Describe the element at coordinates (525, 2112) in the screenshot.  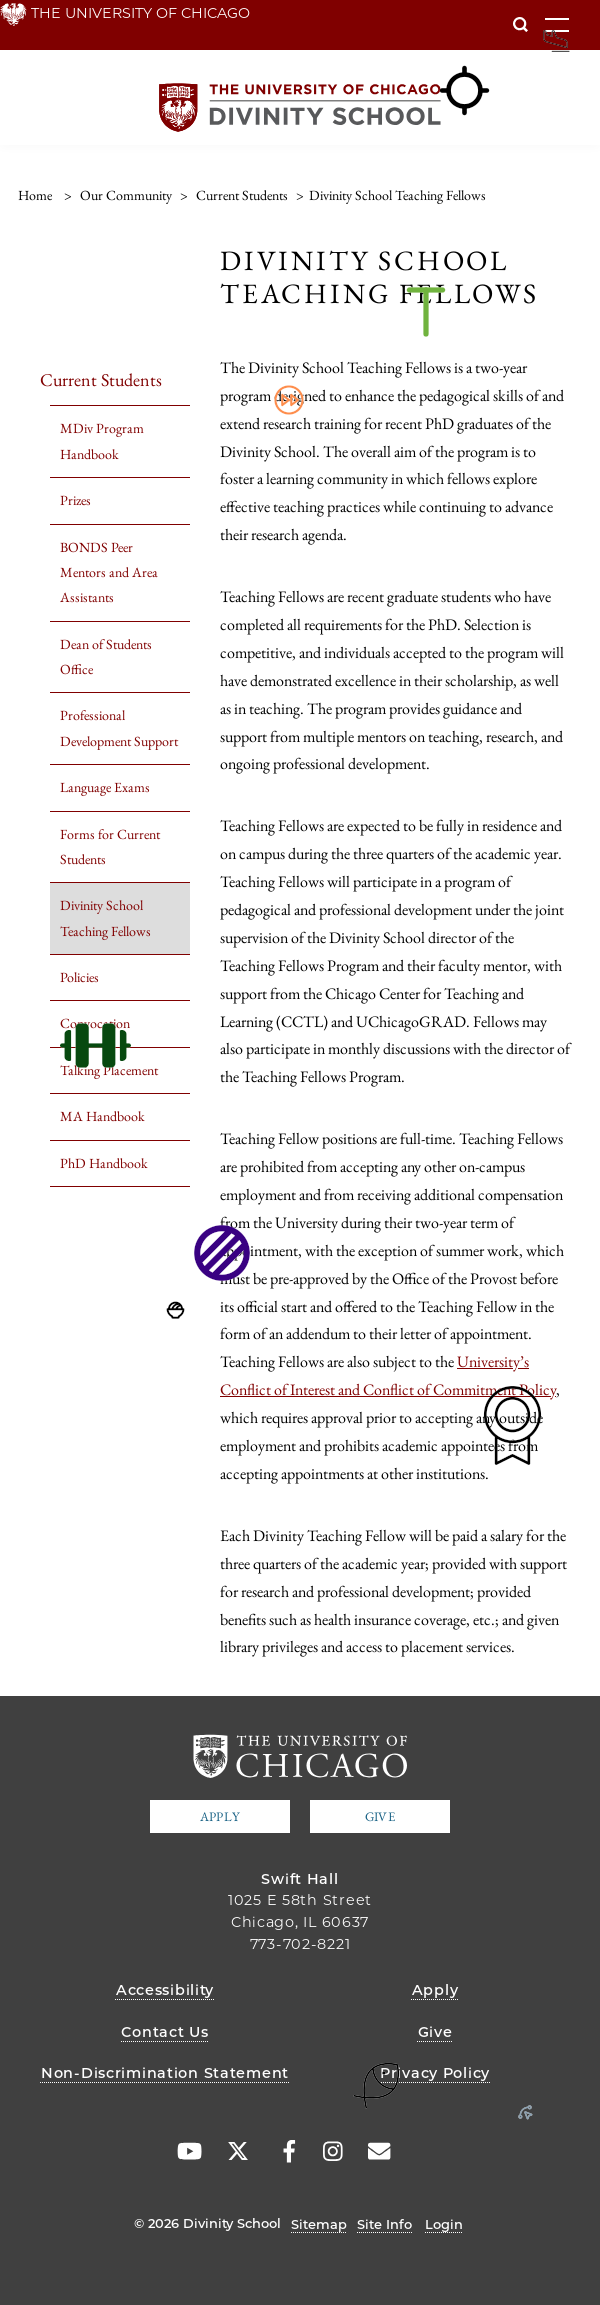
I see `edit or manipulate a vector path` at that location.